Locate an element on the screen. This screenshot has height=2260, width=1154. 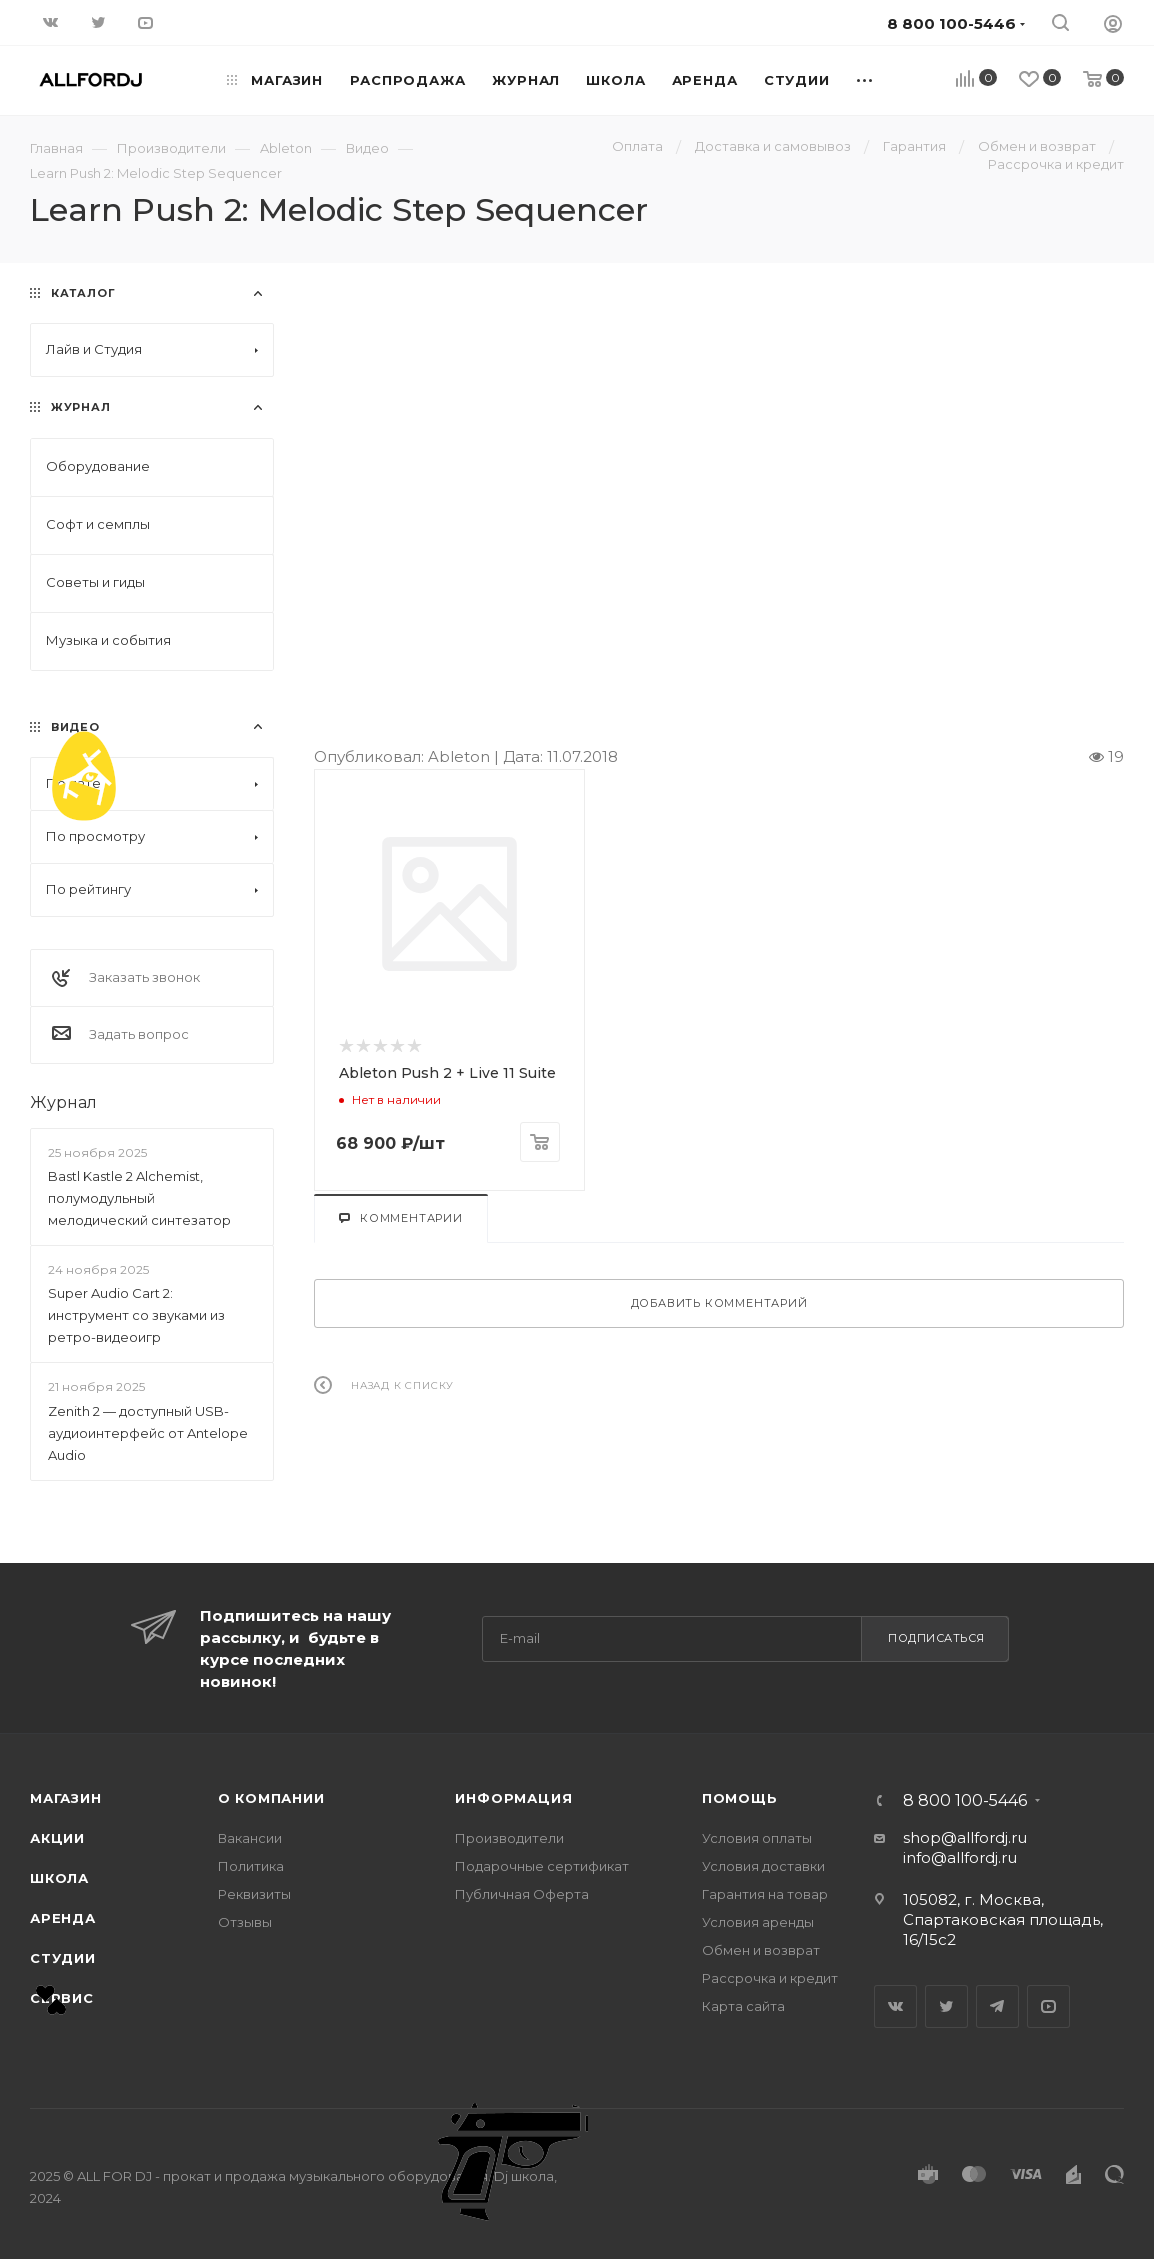
view creature or monster egg details is located at coordinates (84, 776).